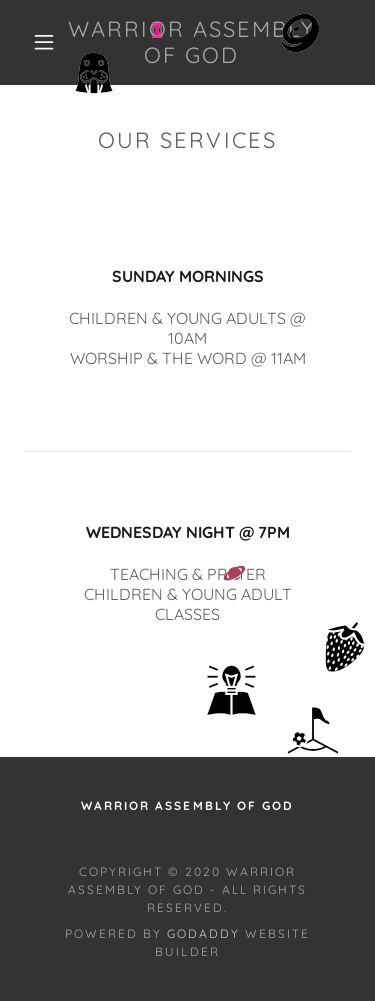 The height and width of the screenshot is (1001, 375). What do you see at coordinates (345, 647) in the screenshot?
I see `select strawberry flavor or ingredient` at bounding box center [345, 647].